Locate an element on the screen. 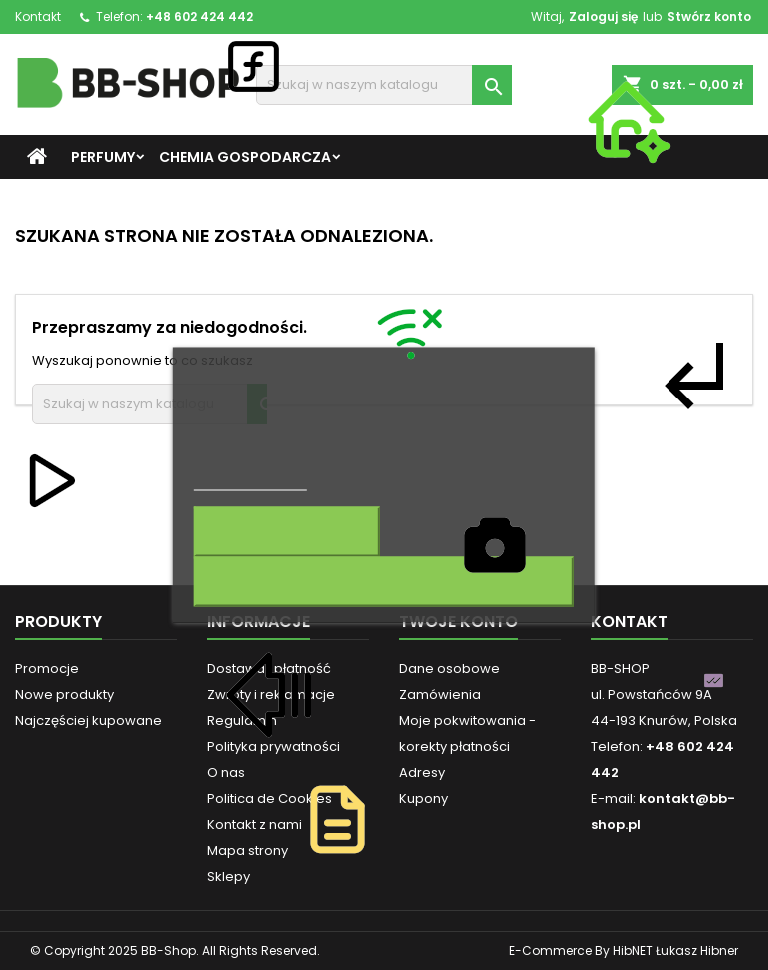 The image size is (768, 970). indicates multiple items selected or completed is located at coordinates (713, 680).